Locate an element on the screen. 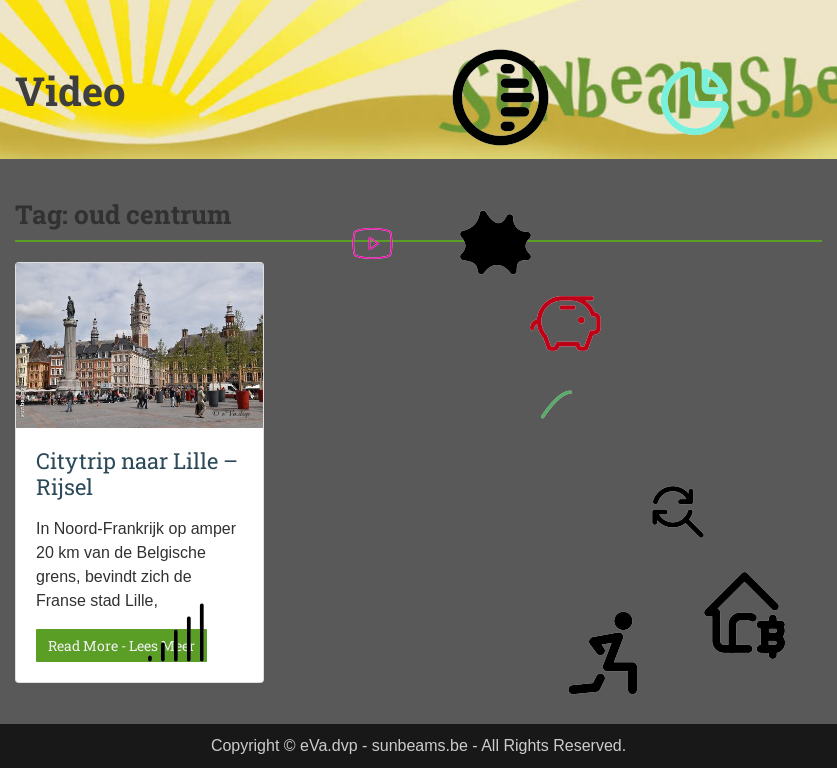 This screenshot has height=768, width=837. open YouTube is located at coordinates (372, 243).